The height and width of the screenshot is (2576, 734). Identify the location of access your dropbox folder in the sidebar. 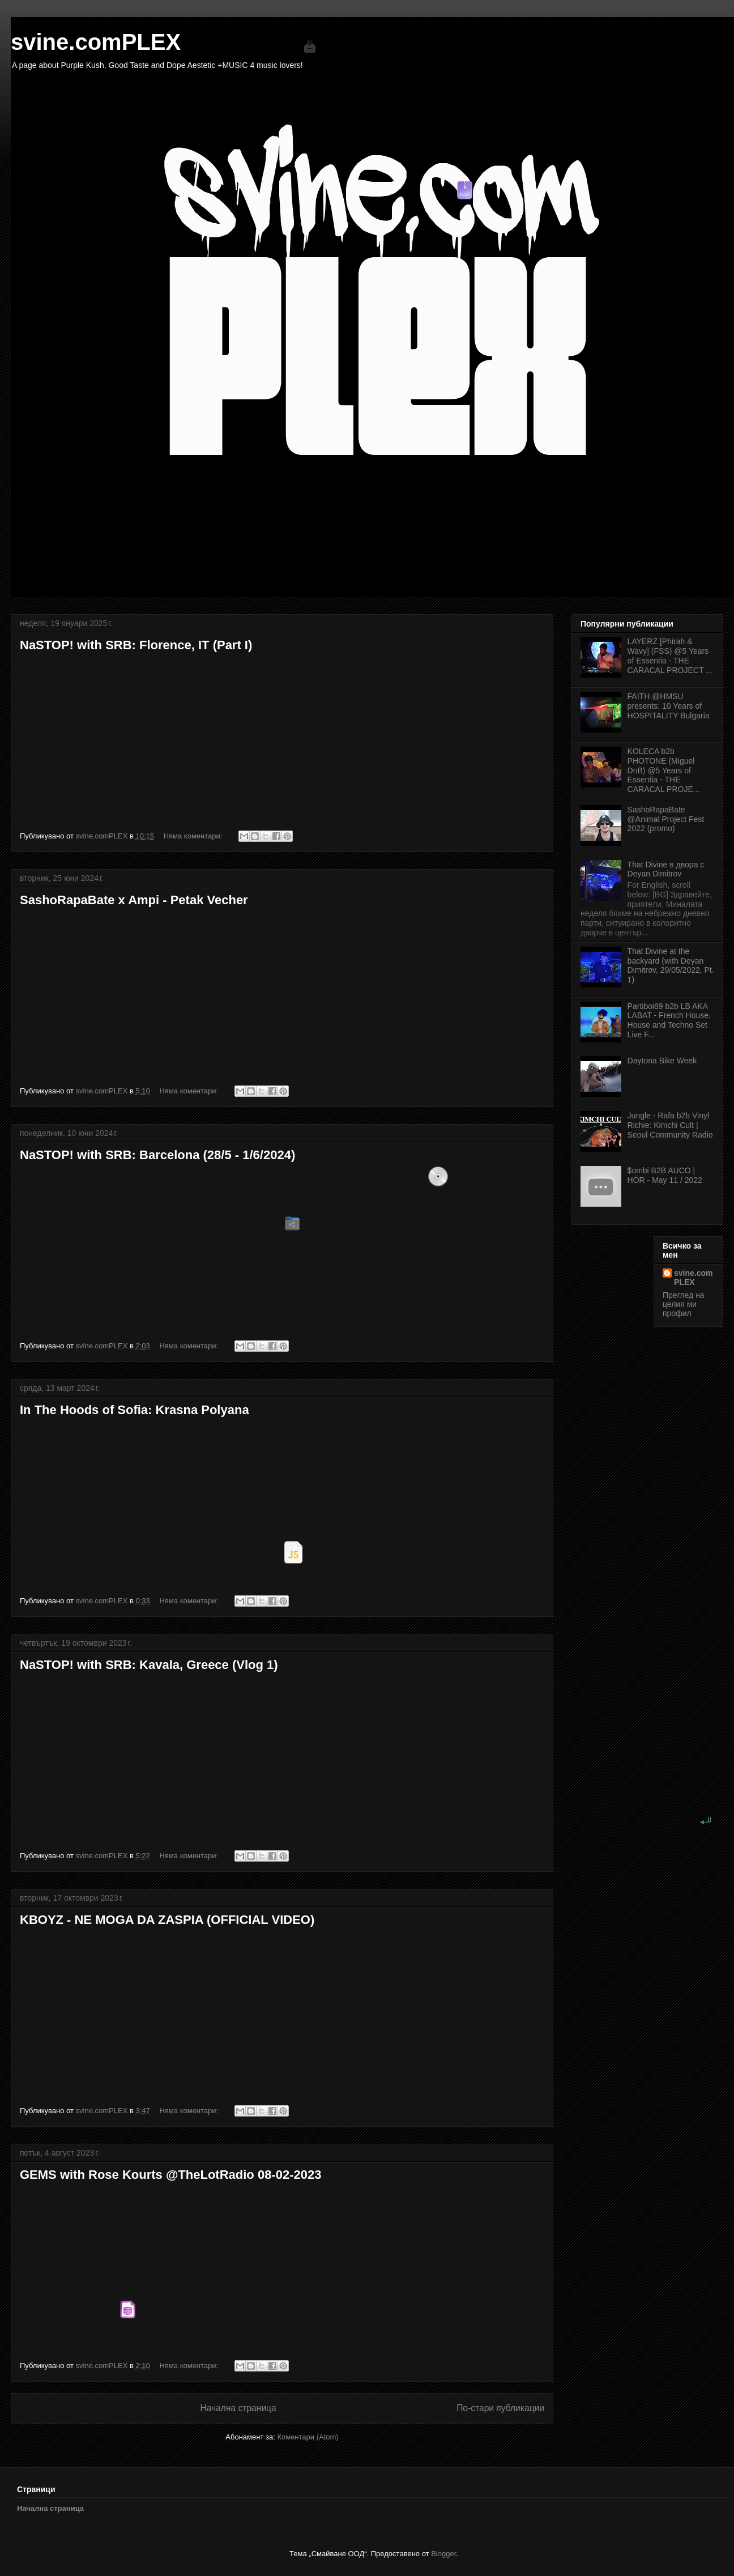
(310, 46).